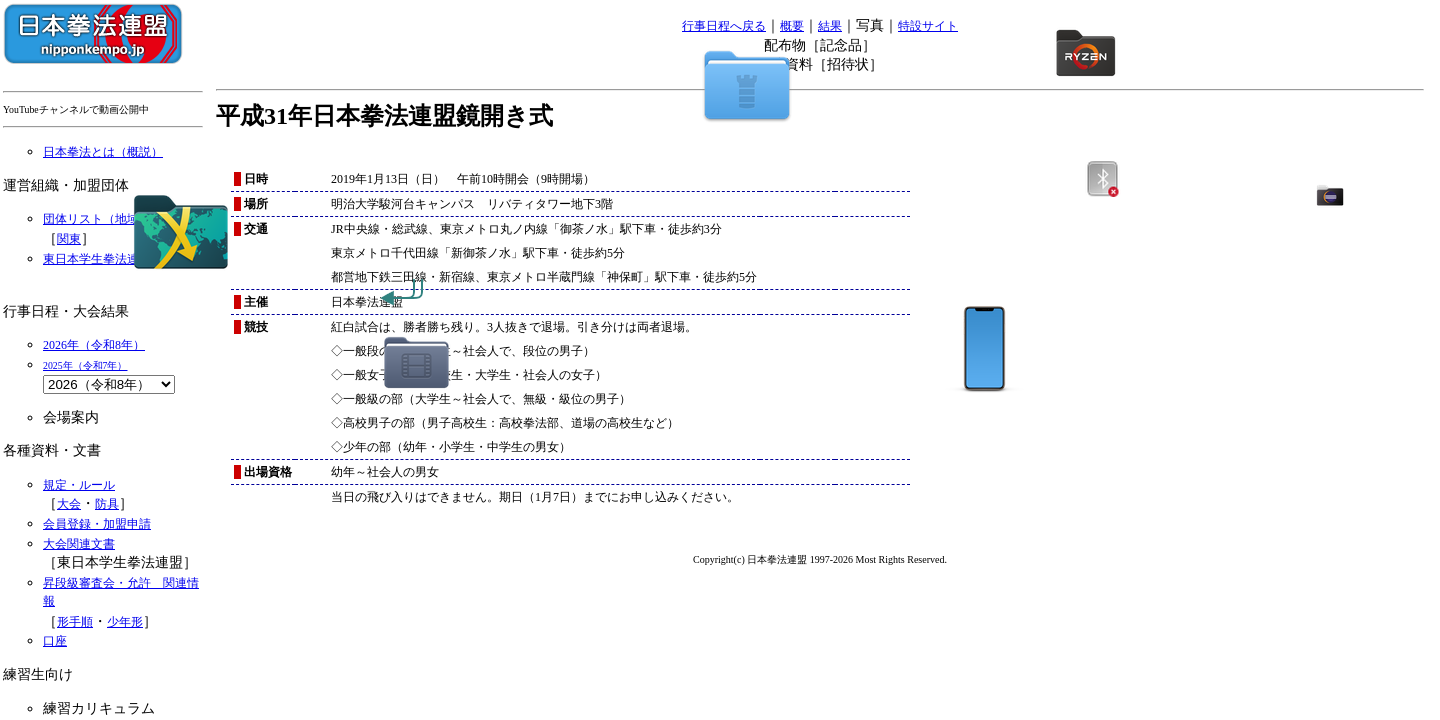 The image size is (1440, 720). Describe the element at coordinates (1330, 196) in the screenshot. I see `open eclipse IDE project folder` at that location.